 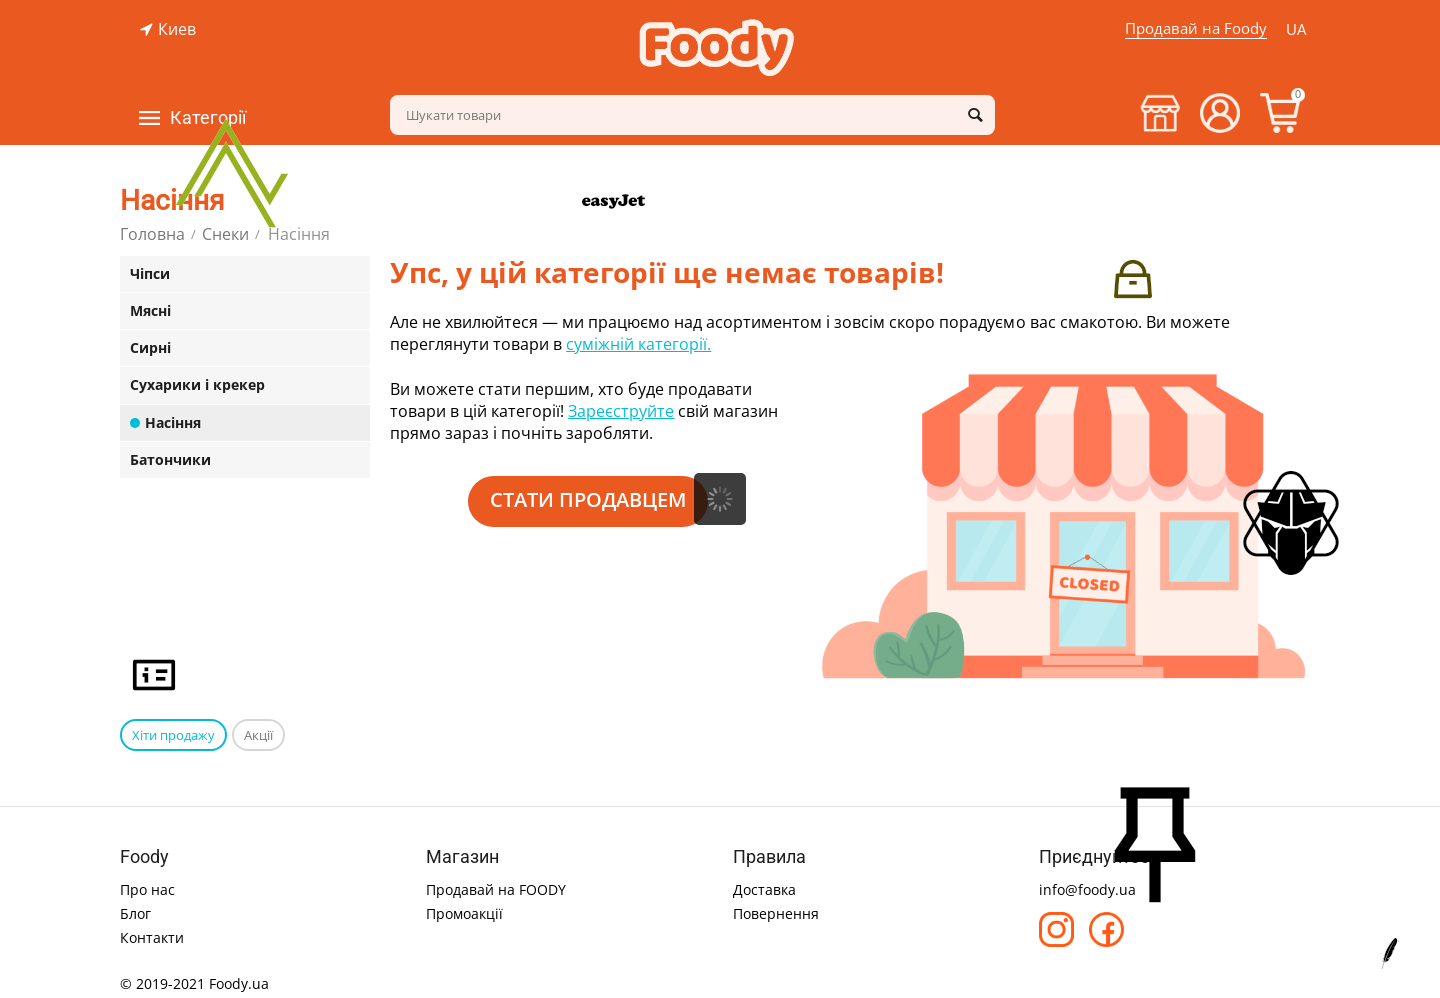 What do you see at coordinates (1390, 953) in the screenshot?
I see `apache software foundation logo` at bounding box center [1390, 953].